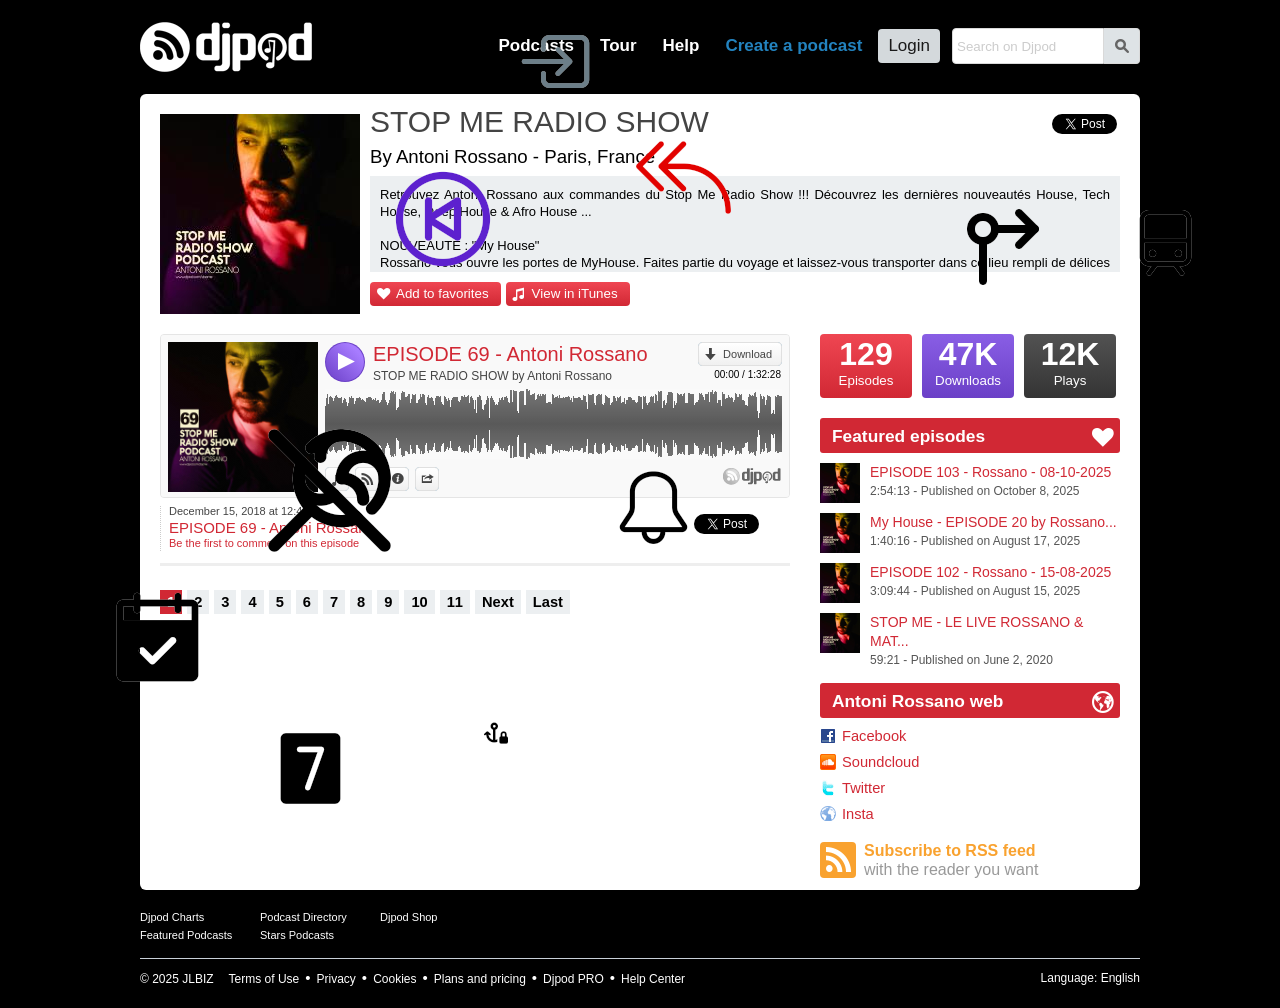  I want to click on log in to your account, so click(555, 61).